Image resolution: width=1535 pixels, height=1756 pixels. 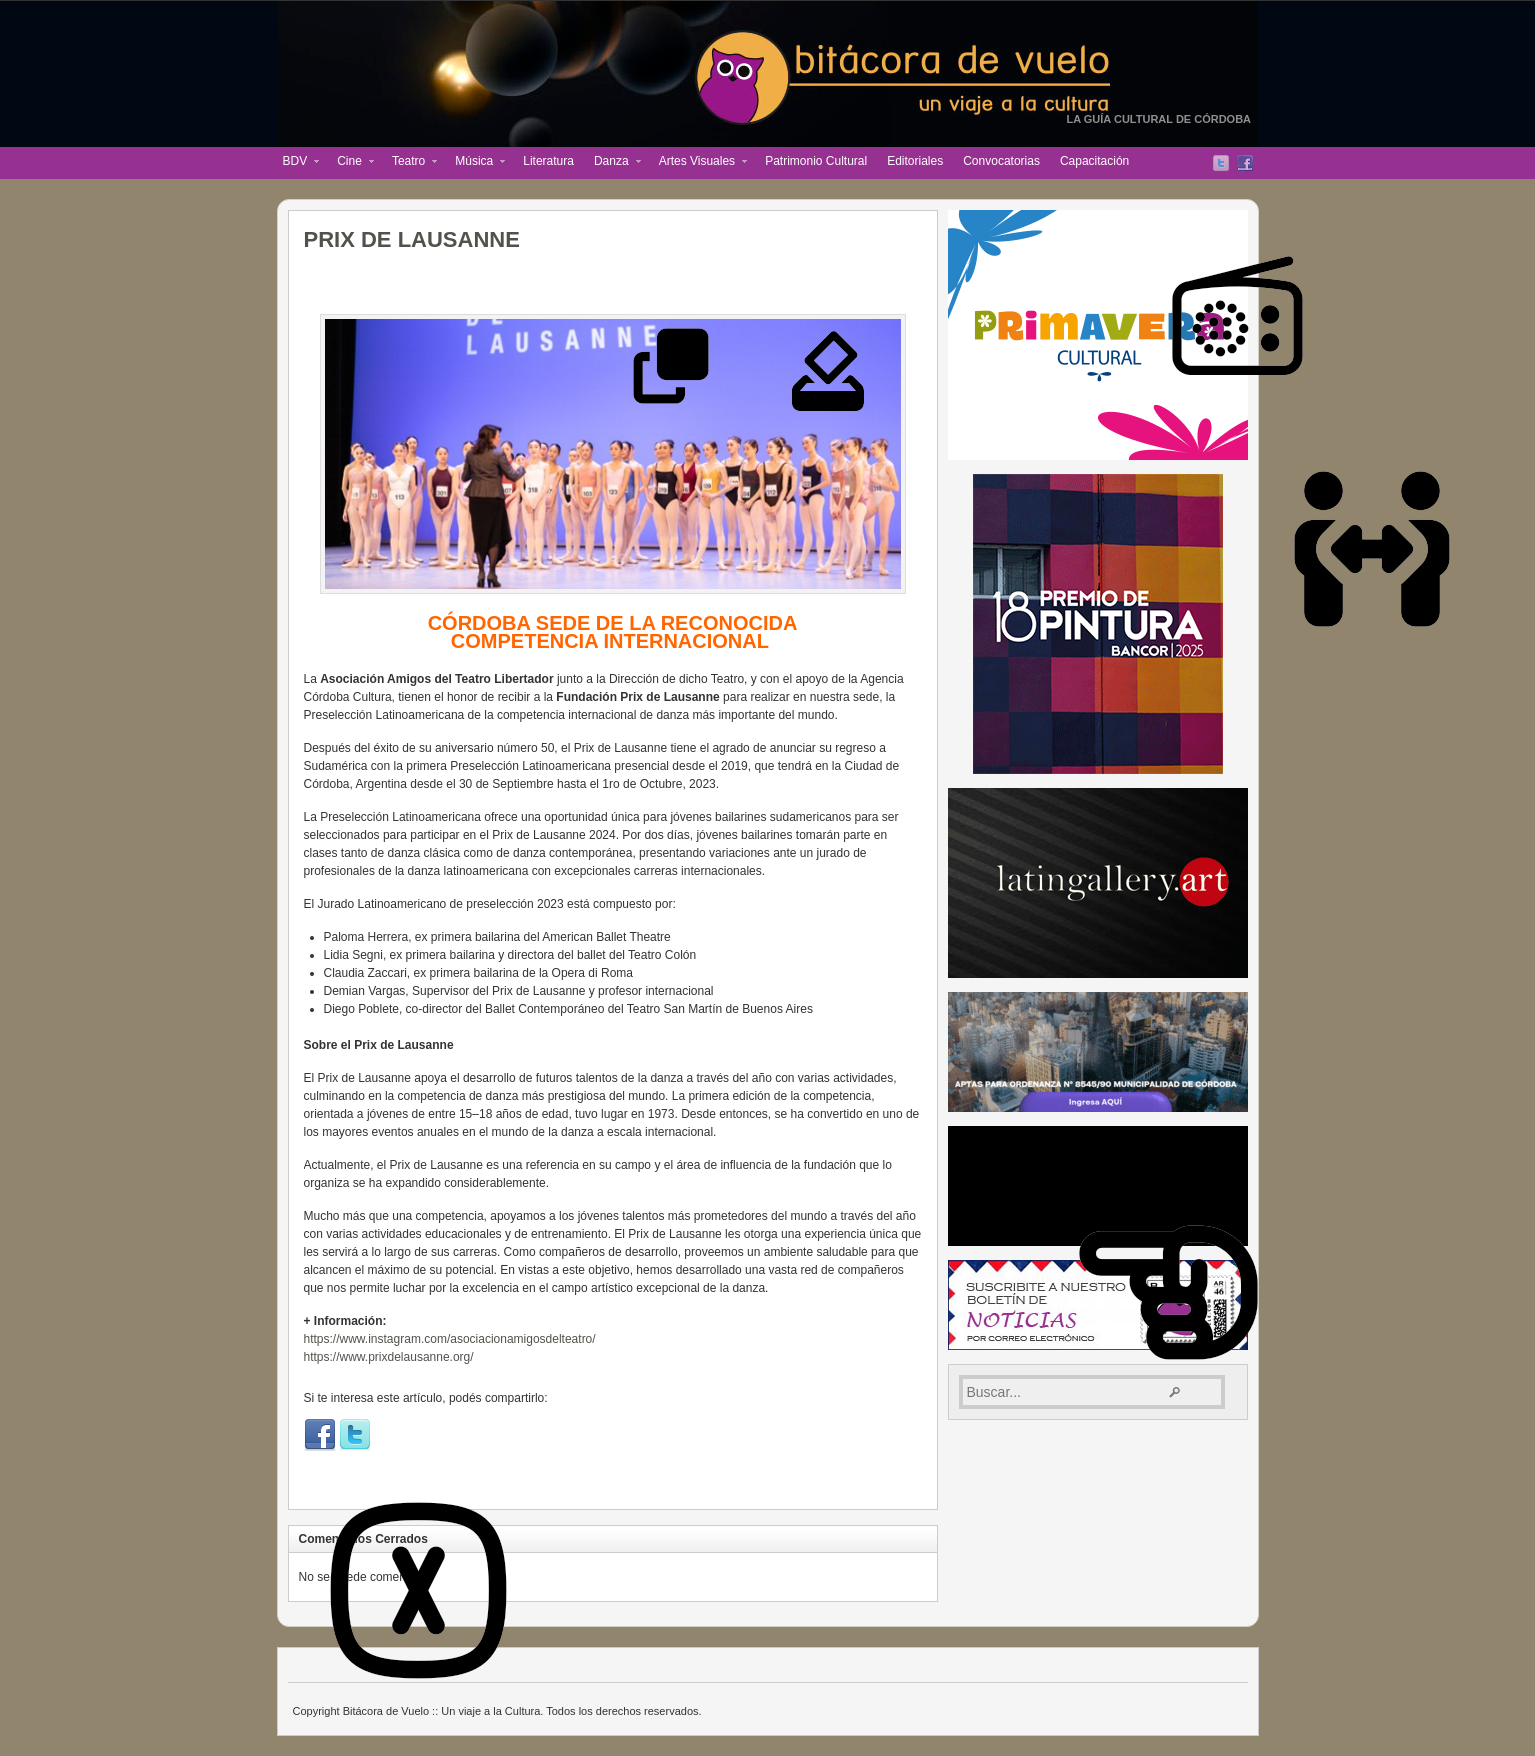 What do you see at coordinates (671, 366) in the screenshot?
I see `duplicate or copy an item` at bounding box center [671, 366].